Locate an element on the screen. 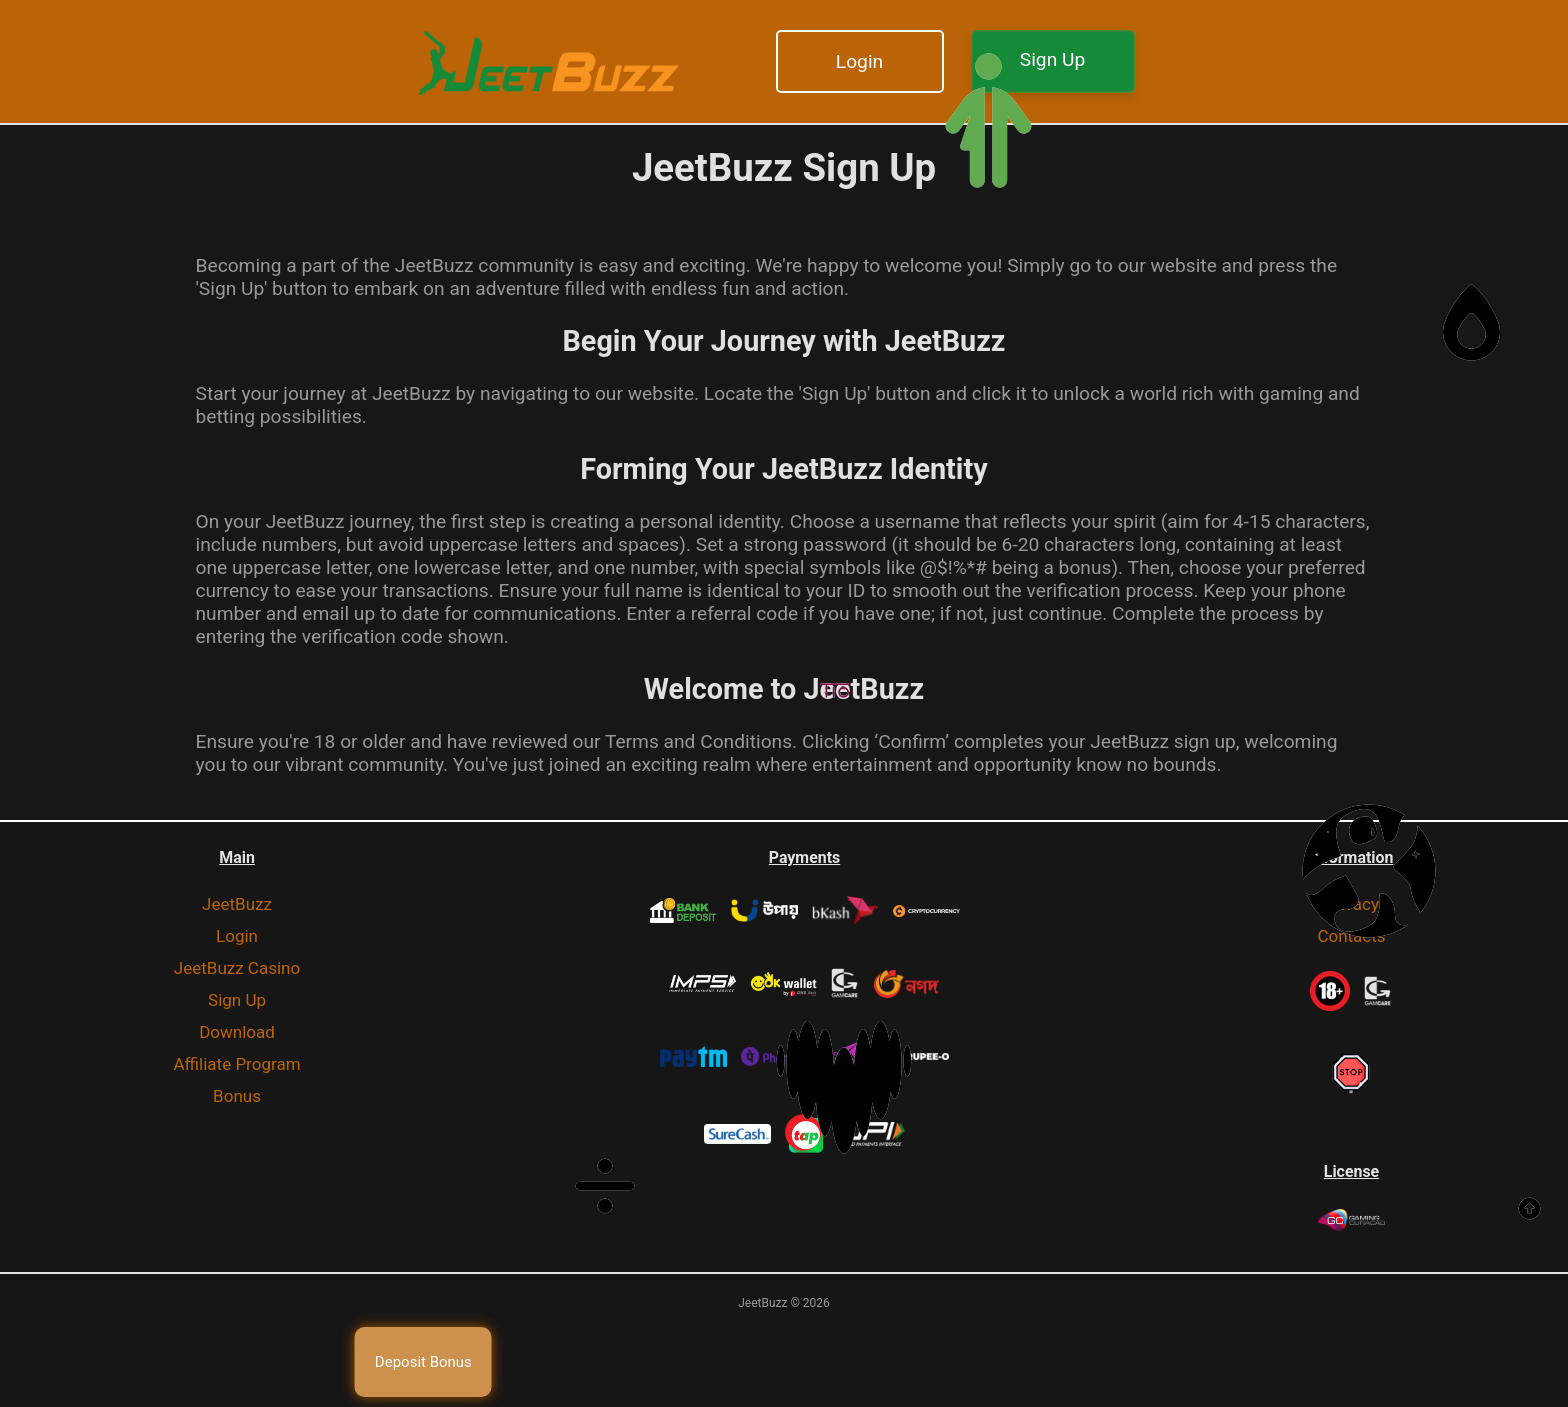 Image resolution: width=1568 pixels, height=1407 pixels. upload a file or document is located at coordinates (1529, 1208).